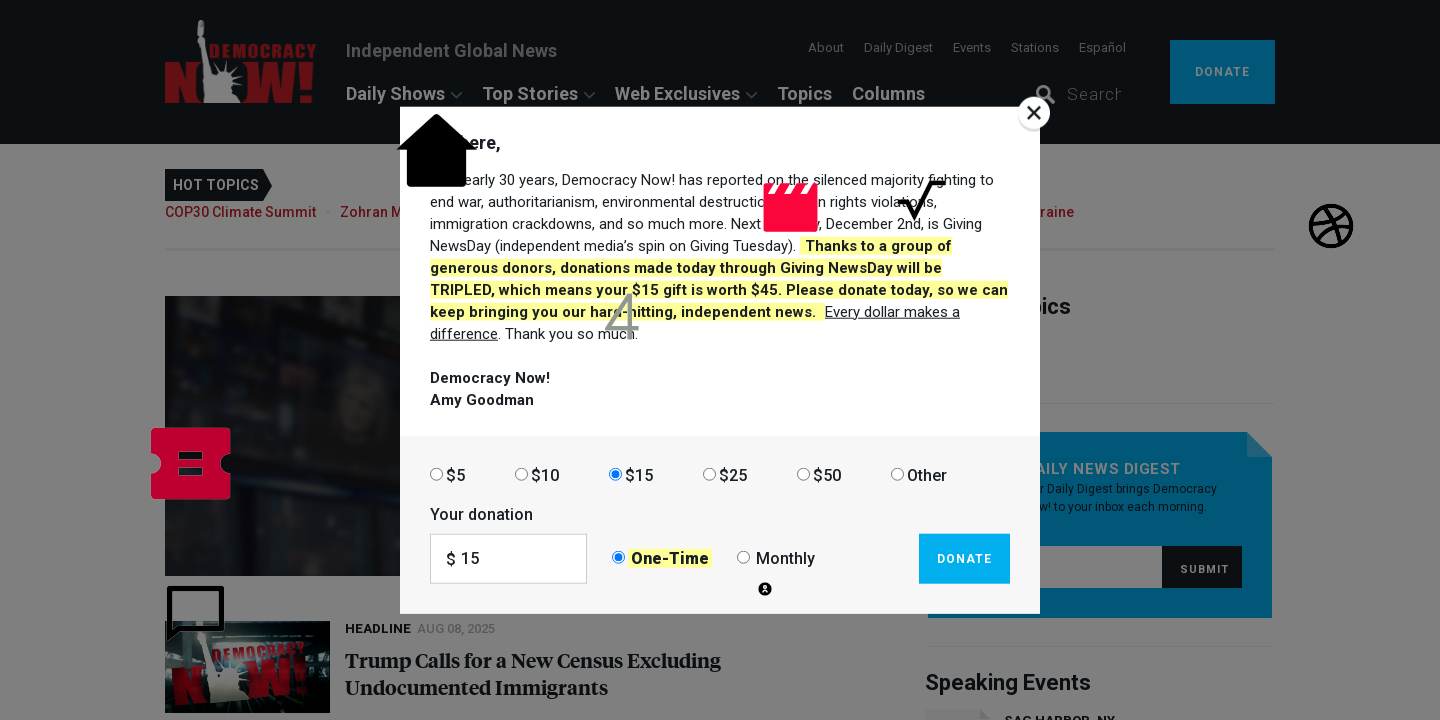 The width and height of the screenshot is (1440, 720). Describe the element at coordinates (436, 153) in the screenshot. I see `navigate to home screen` at that location.